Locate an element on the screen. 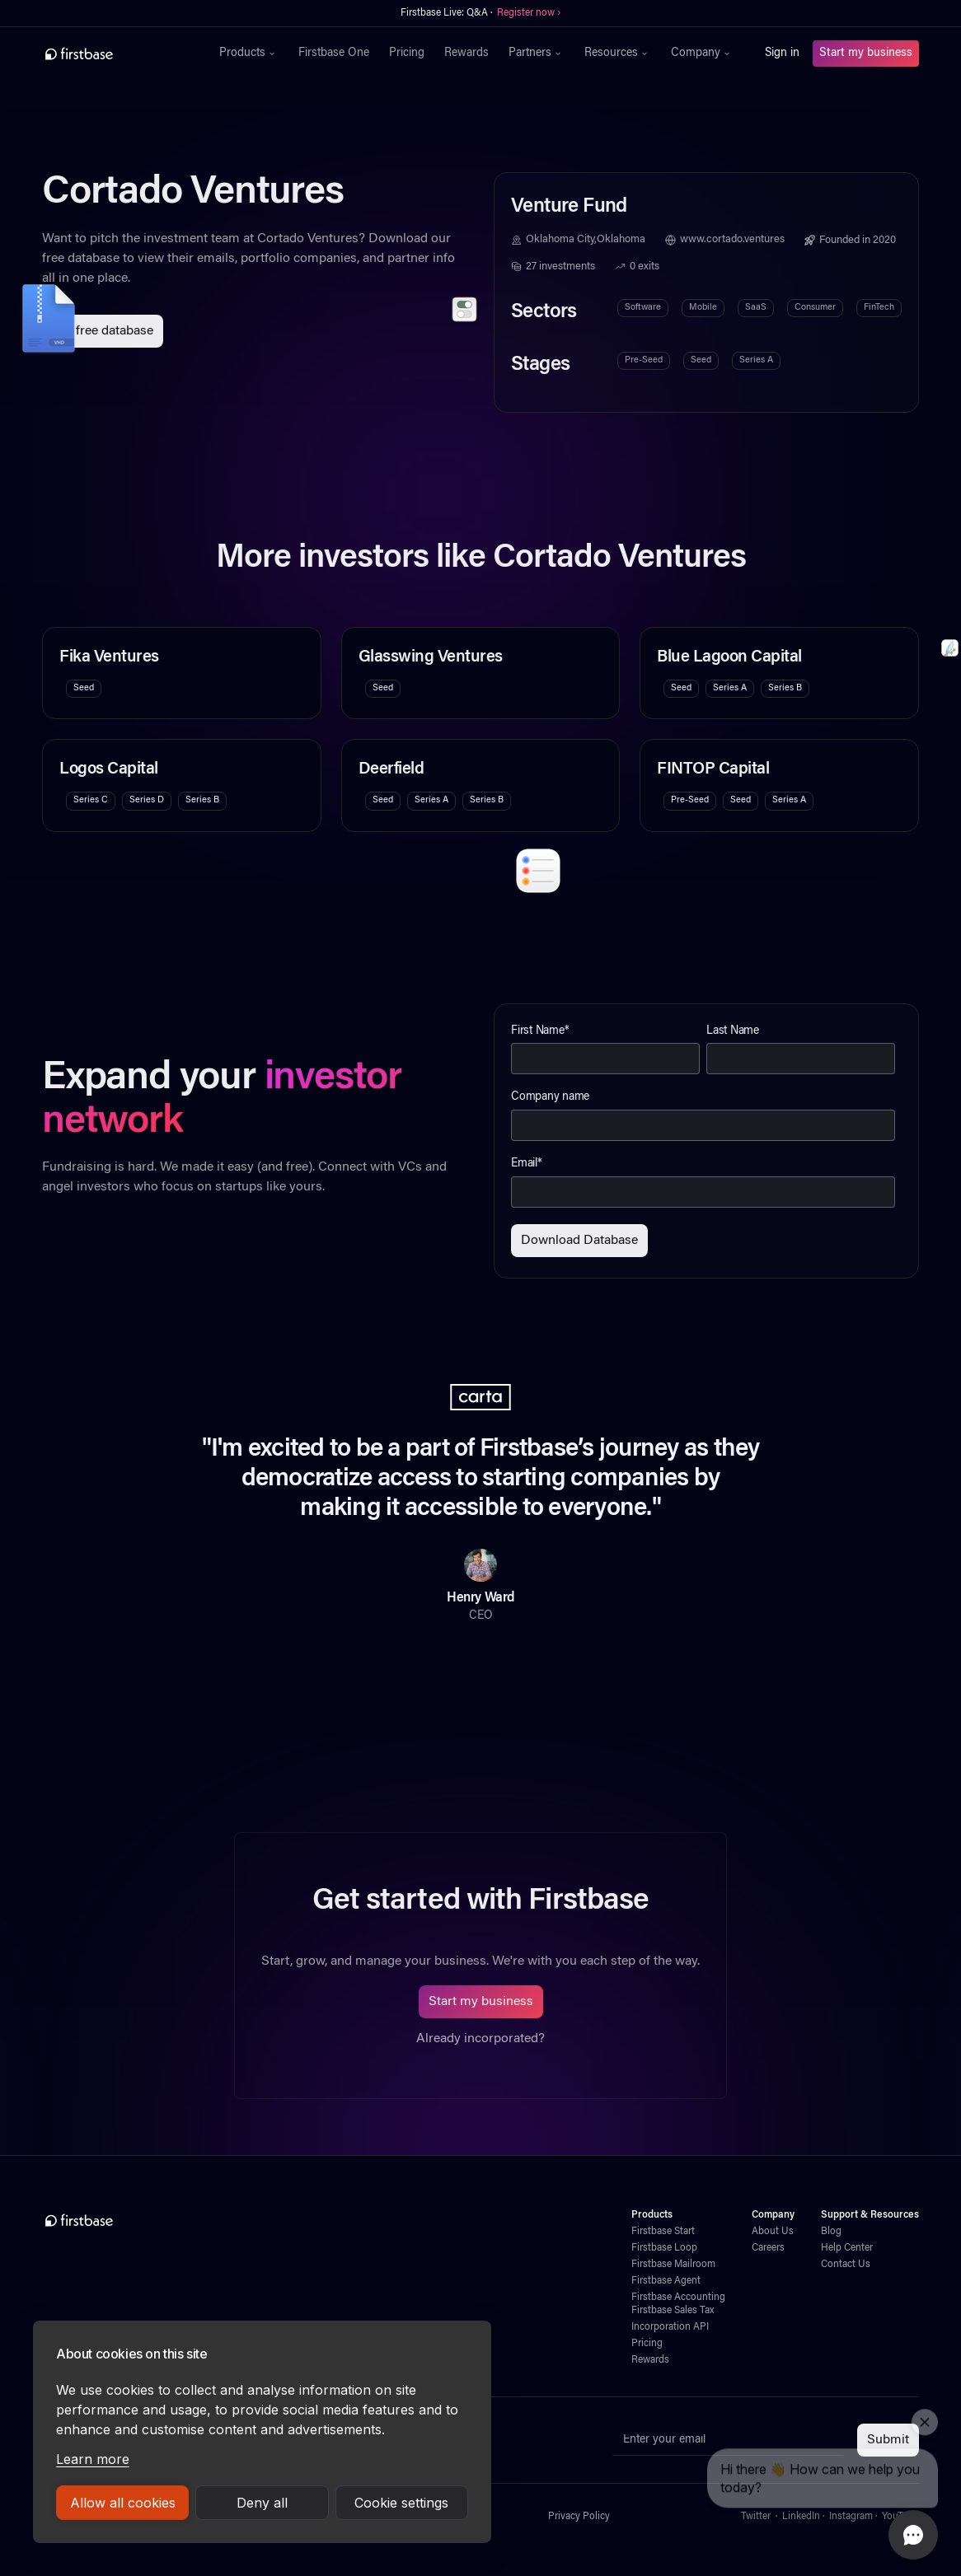 This screenshot has width=961, height=2576. open system tweaks or customization settings is located at coordinates (464, 309).